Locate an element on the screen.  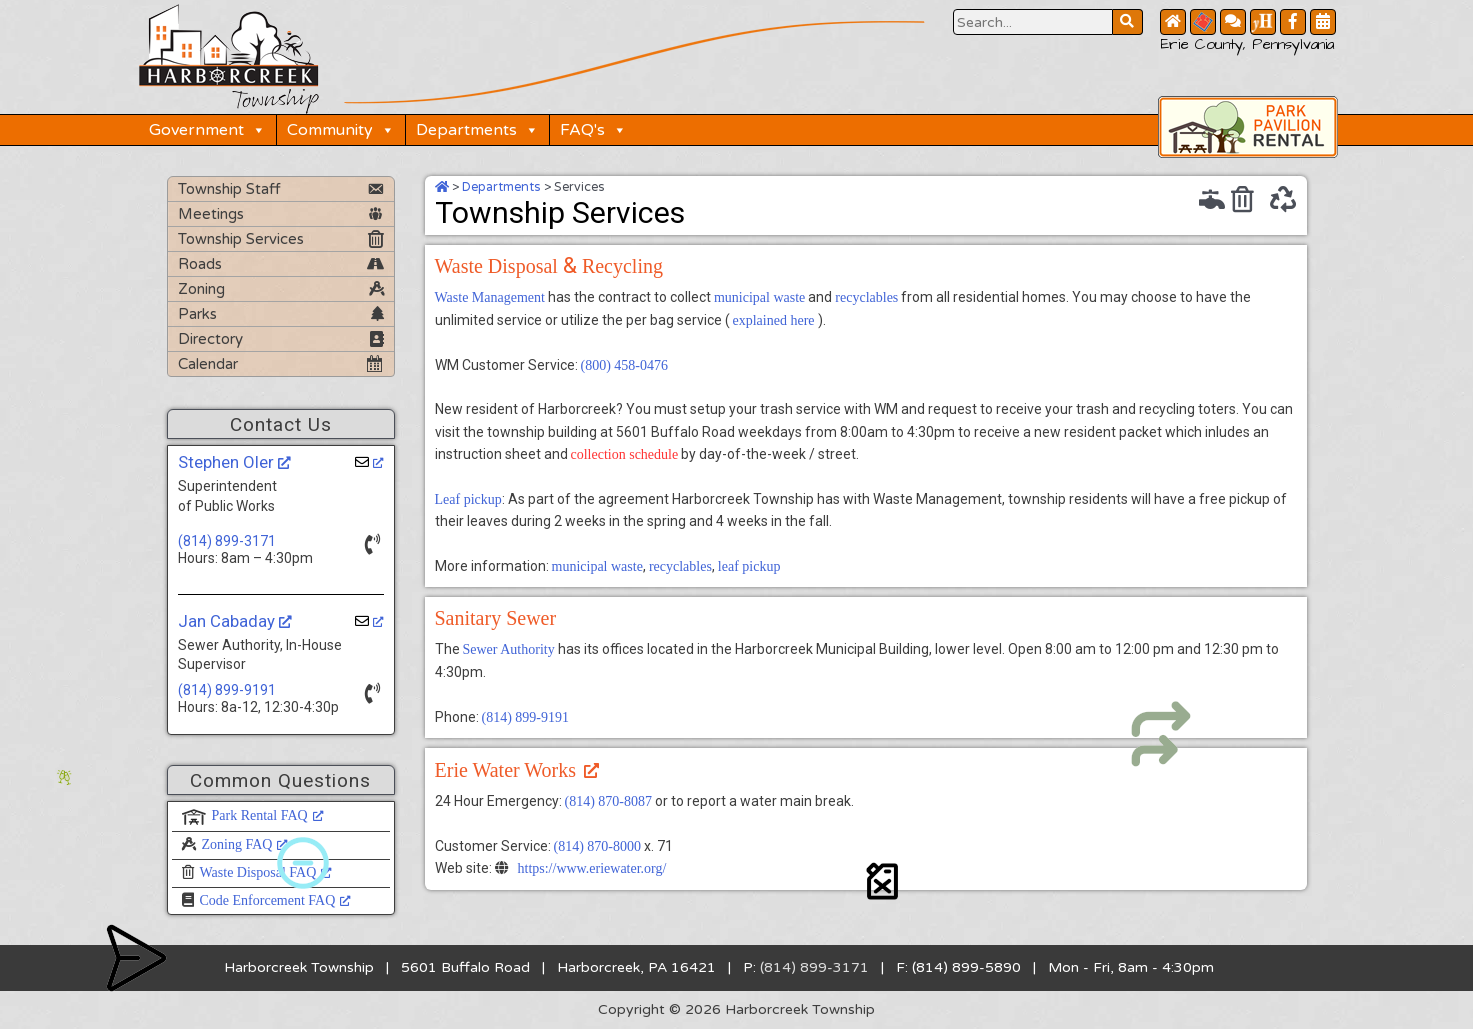
remove an item from a list or cart is located at coordinates (303, 863).